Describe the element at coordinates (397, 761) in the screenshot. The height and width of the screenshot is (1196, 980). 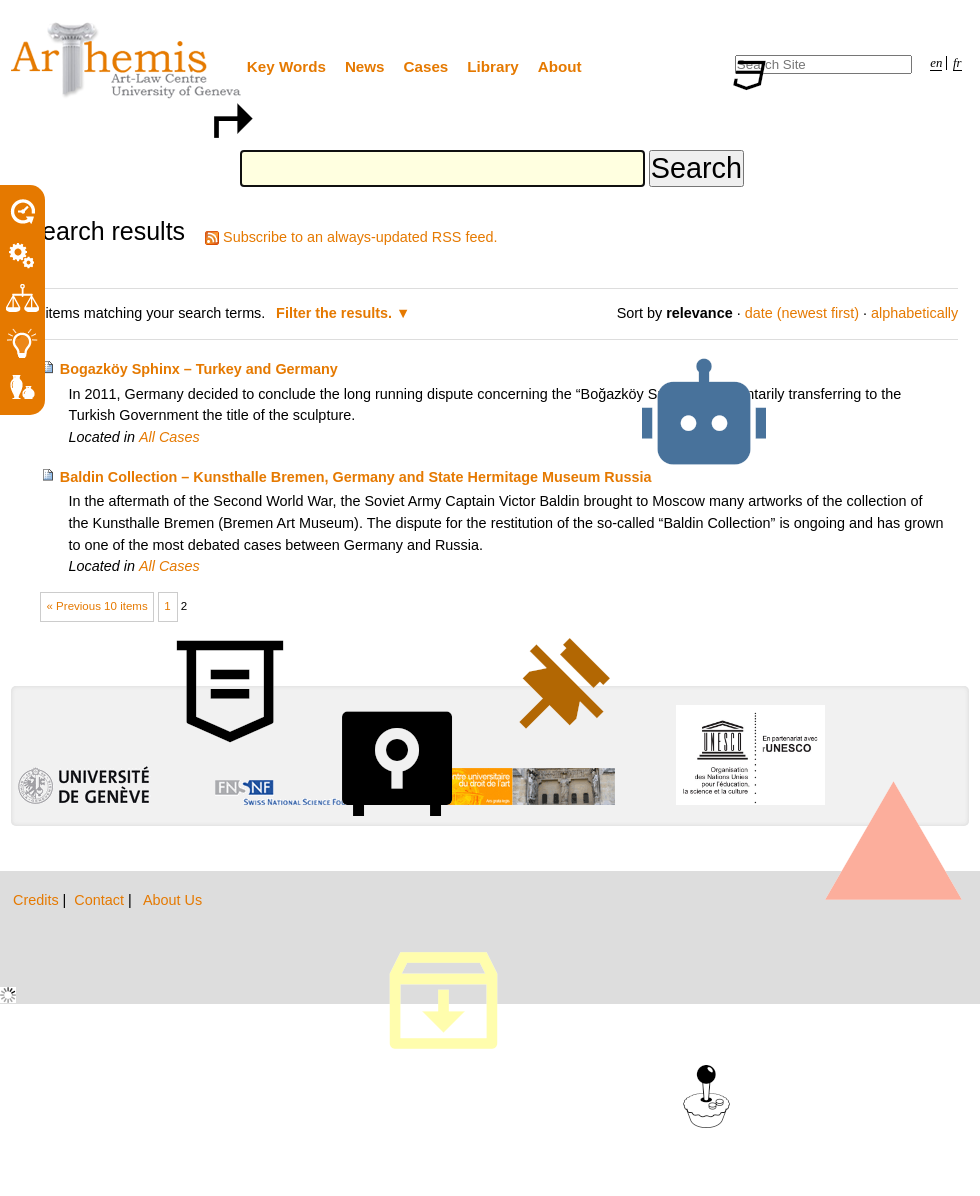
I see `access secure storage or vault` at that location.